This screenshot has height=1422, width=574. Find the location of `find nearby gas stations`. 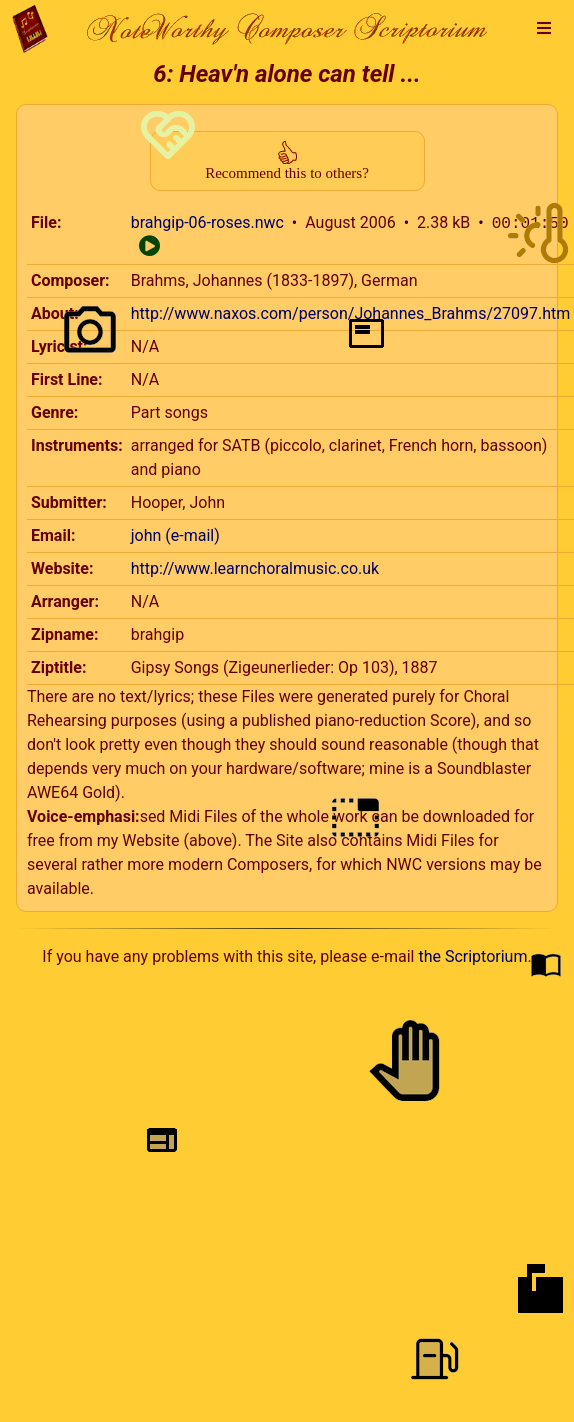

find nearby gas stations is located at coordinates (433, 1359).